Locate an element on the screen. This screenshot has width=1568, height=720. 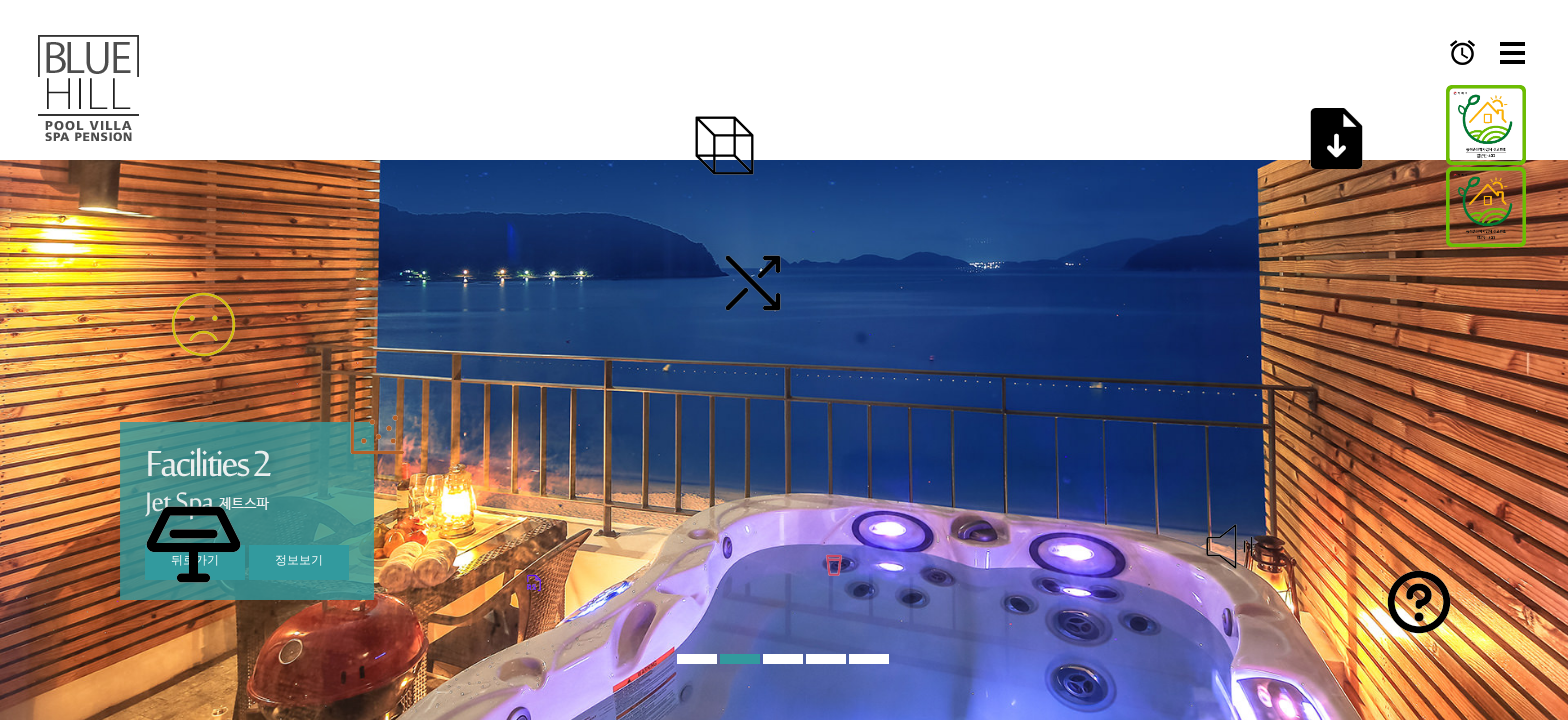
download a file is located at coordinates (1336, 138).